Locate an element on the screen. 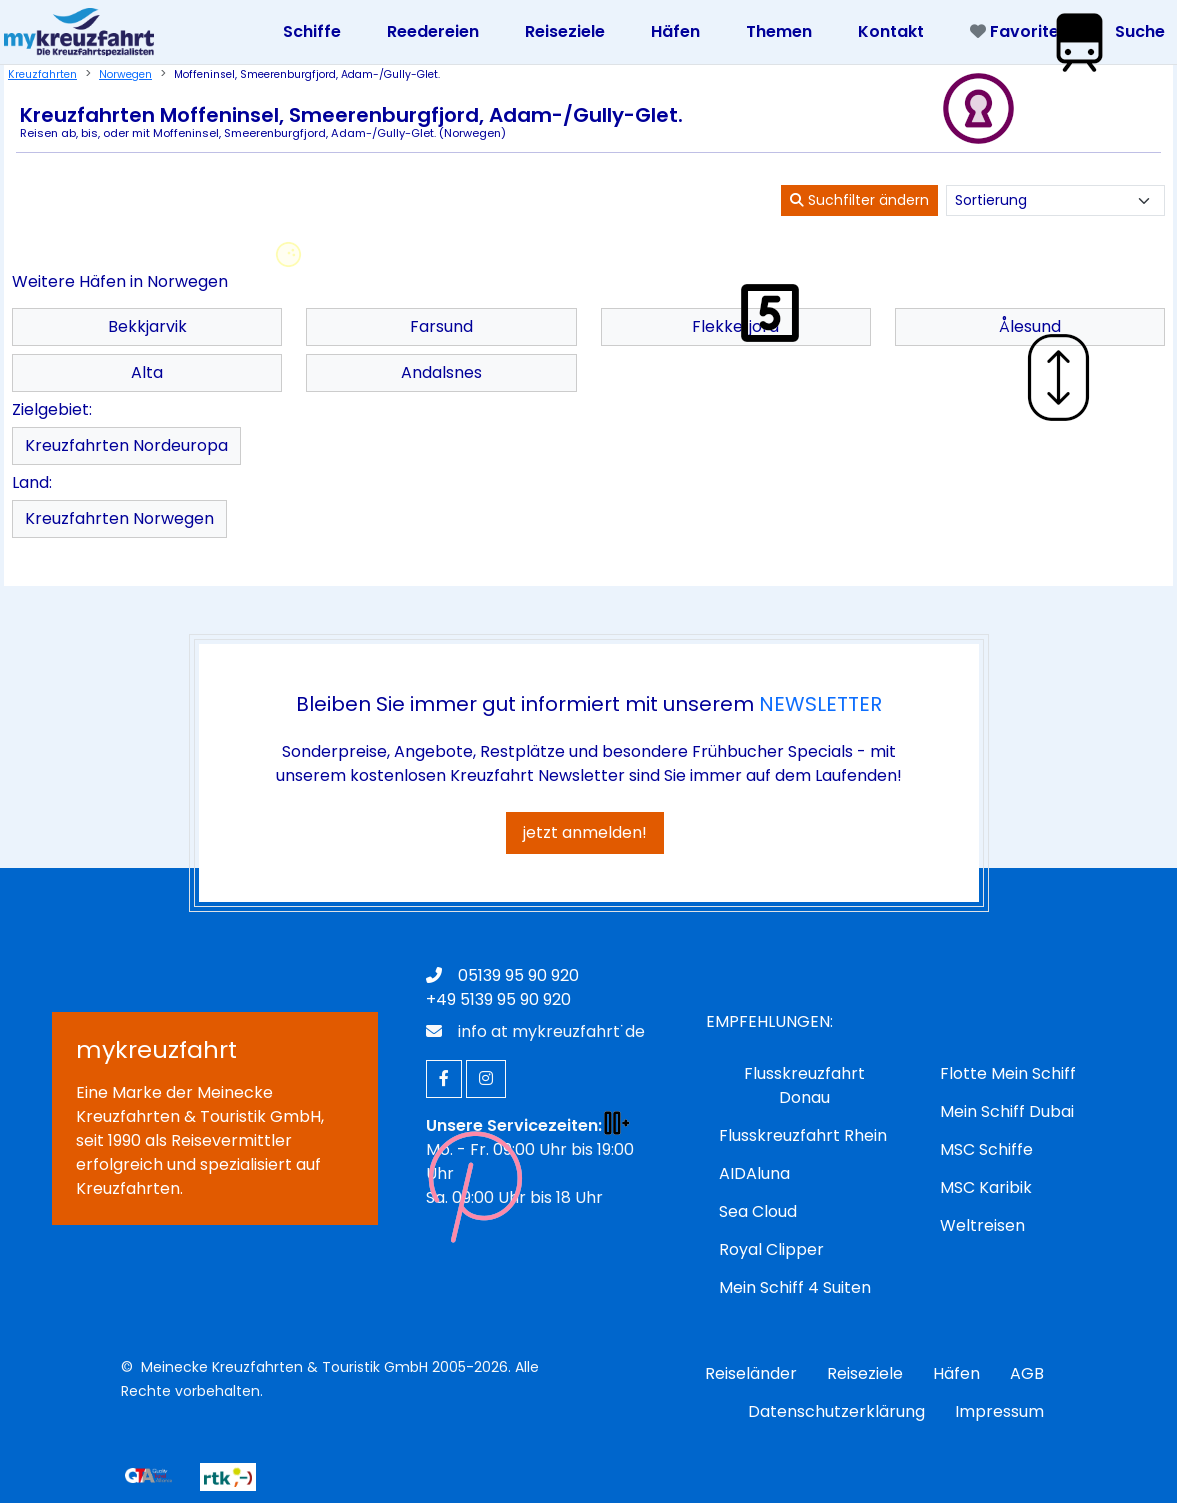 Image resolution: width=1177 pixels, height=1503 pixels. access bowling or sports games is located at coordinates (288, 254).